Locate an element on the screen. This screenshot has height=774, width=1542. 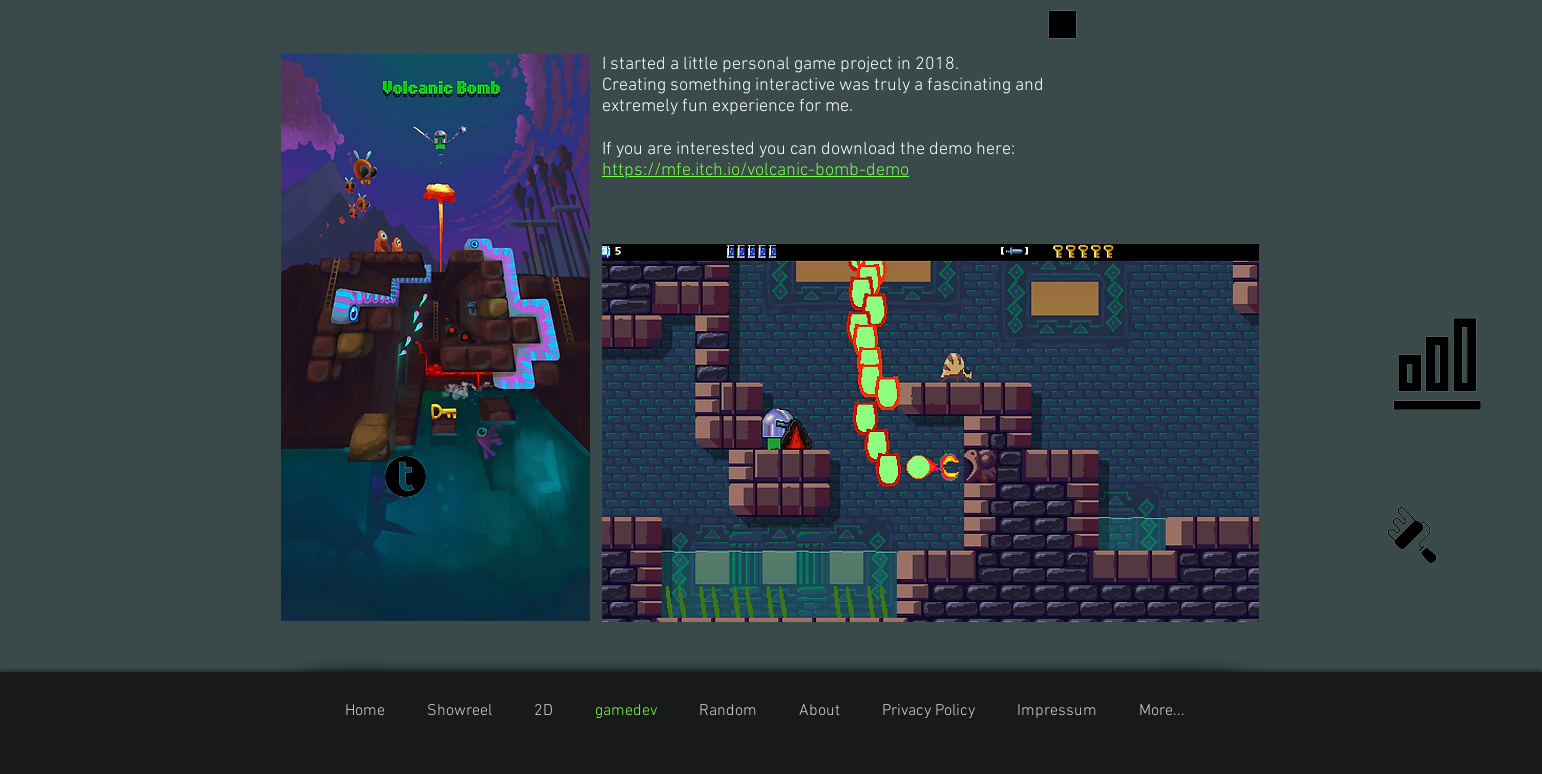
renovate dependency automation service is located at coordinates (1412, 535).